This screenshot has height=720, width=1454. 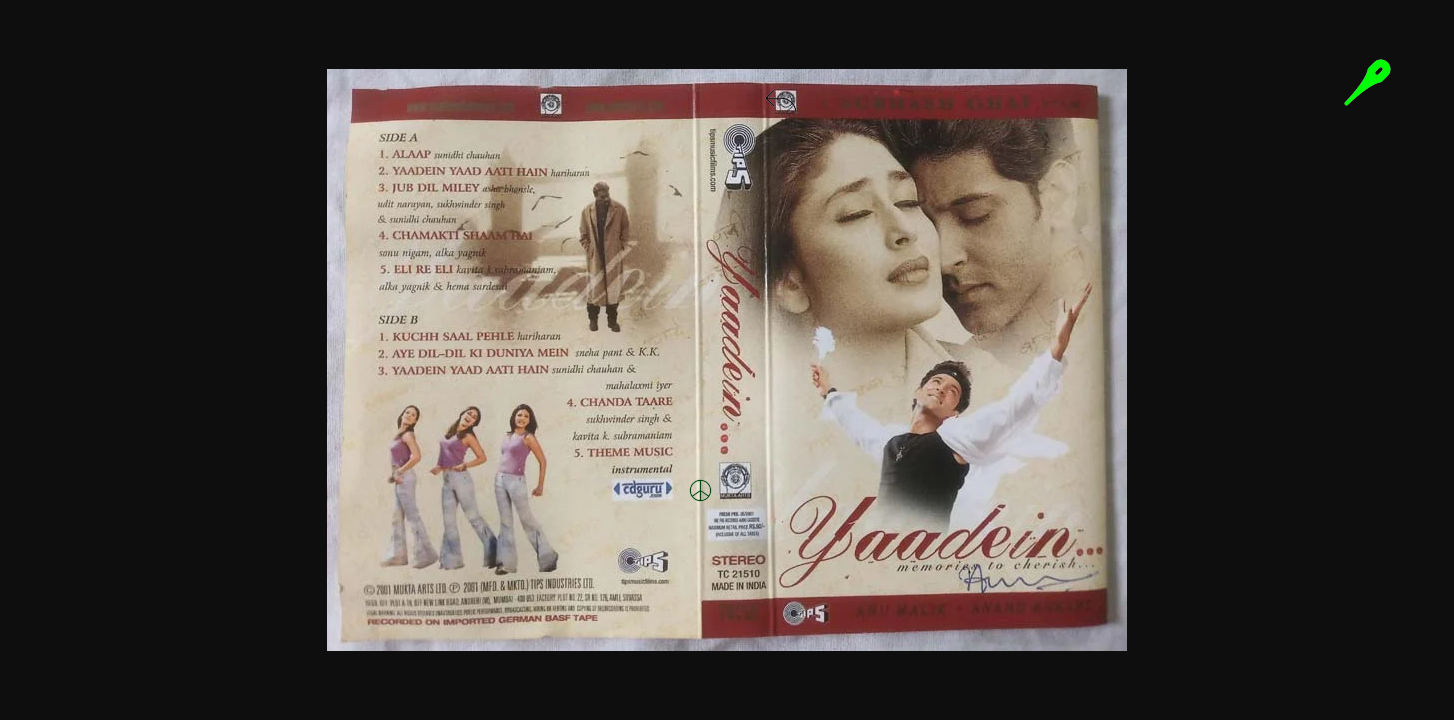 What do you see at coordinates (781, 102) in the screenshot?
I see `go back to previous screen` at bounding box center [781, 102].